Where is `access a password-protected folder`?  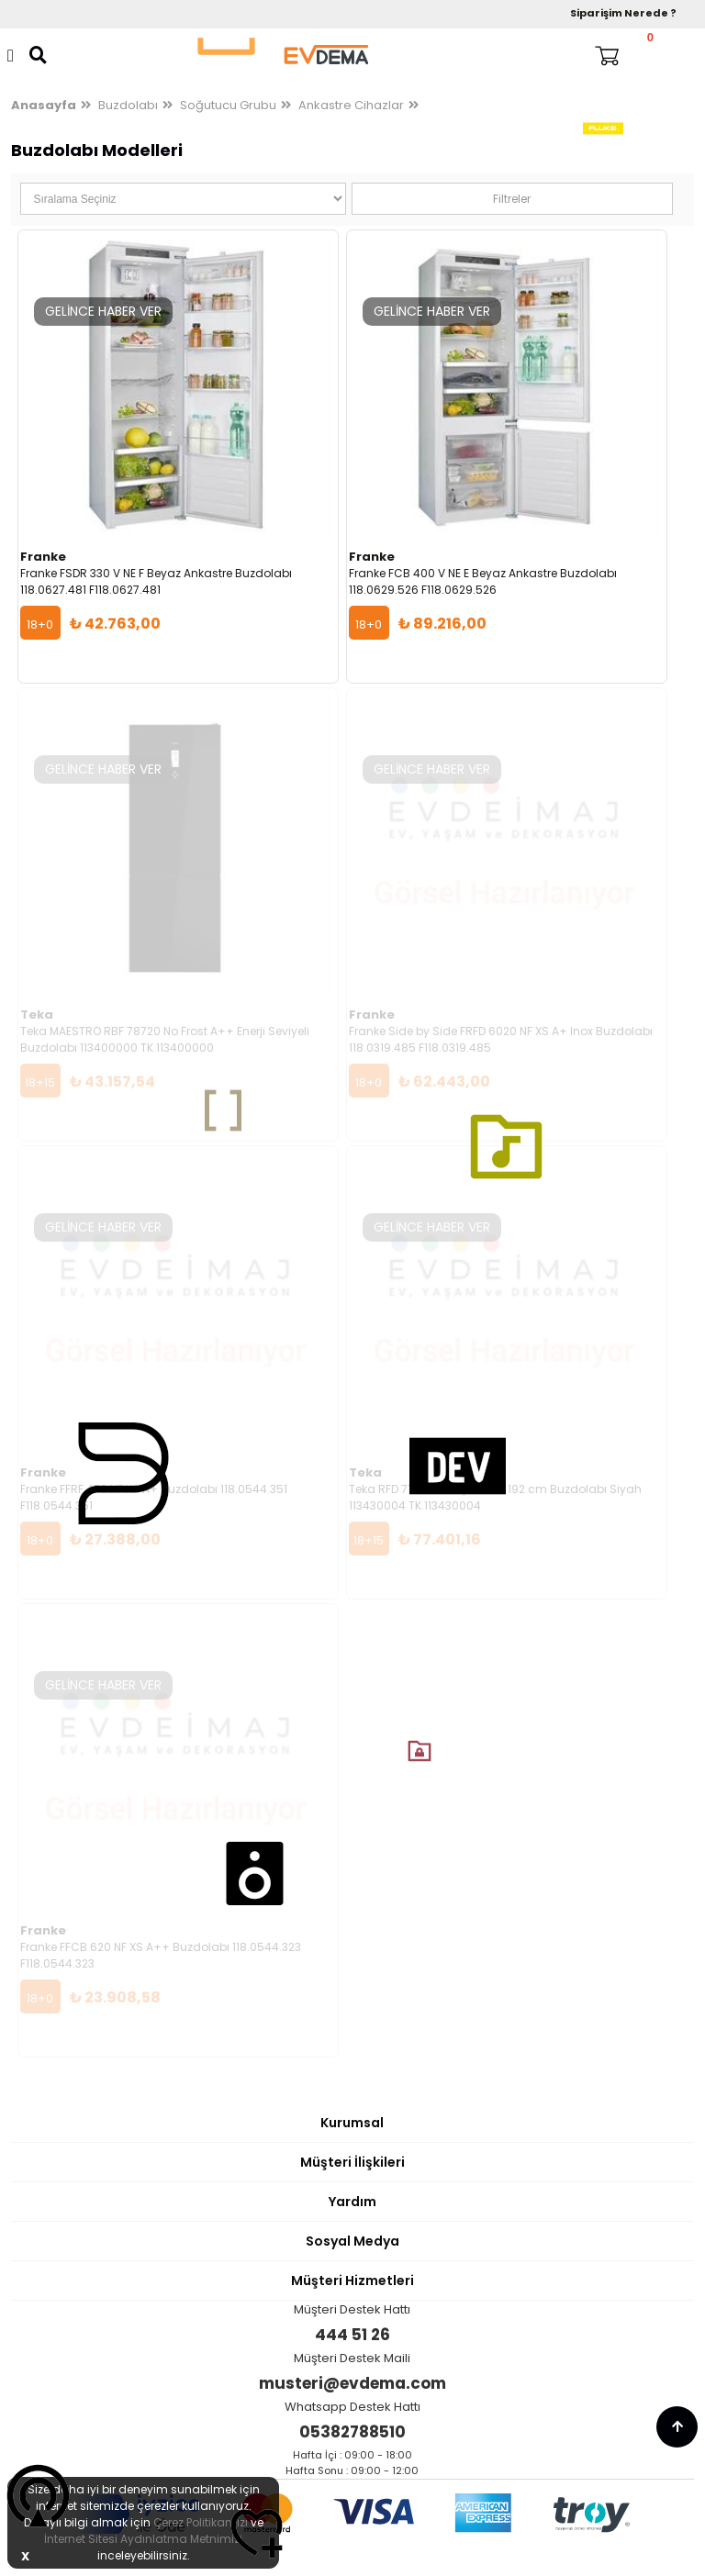
access a password-protected folder is located at coordinates (420, 1751).